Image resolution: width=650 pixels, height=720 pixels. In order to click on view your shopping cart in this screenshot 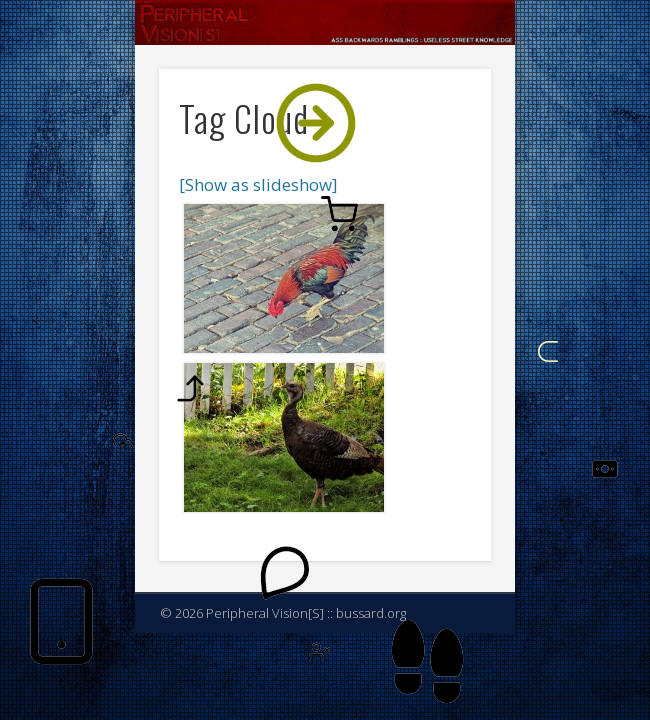, I will do `click(339, 214)`.